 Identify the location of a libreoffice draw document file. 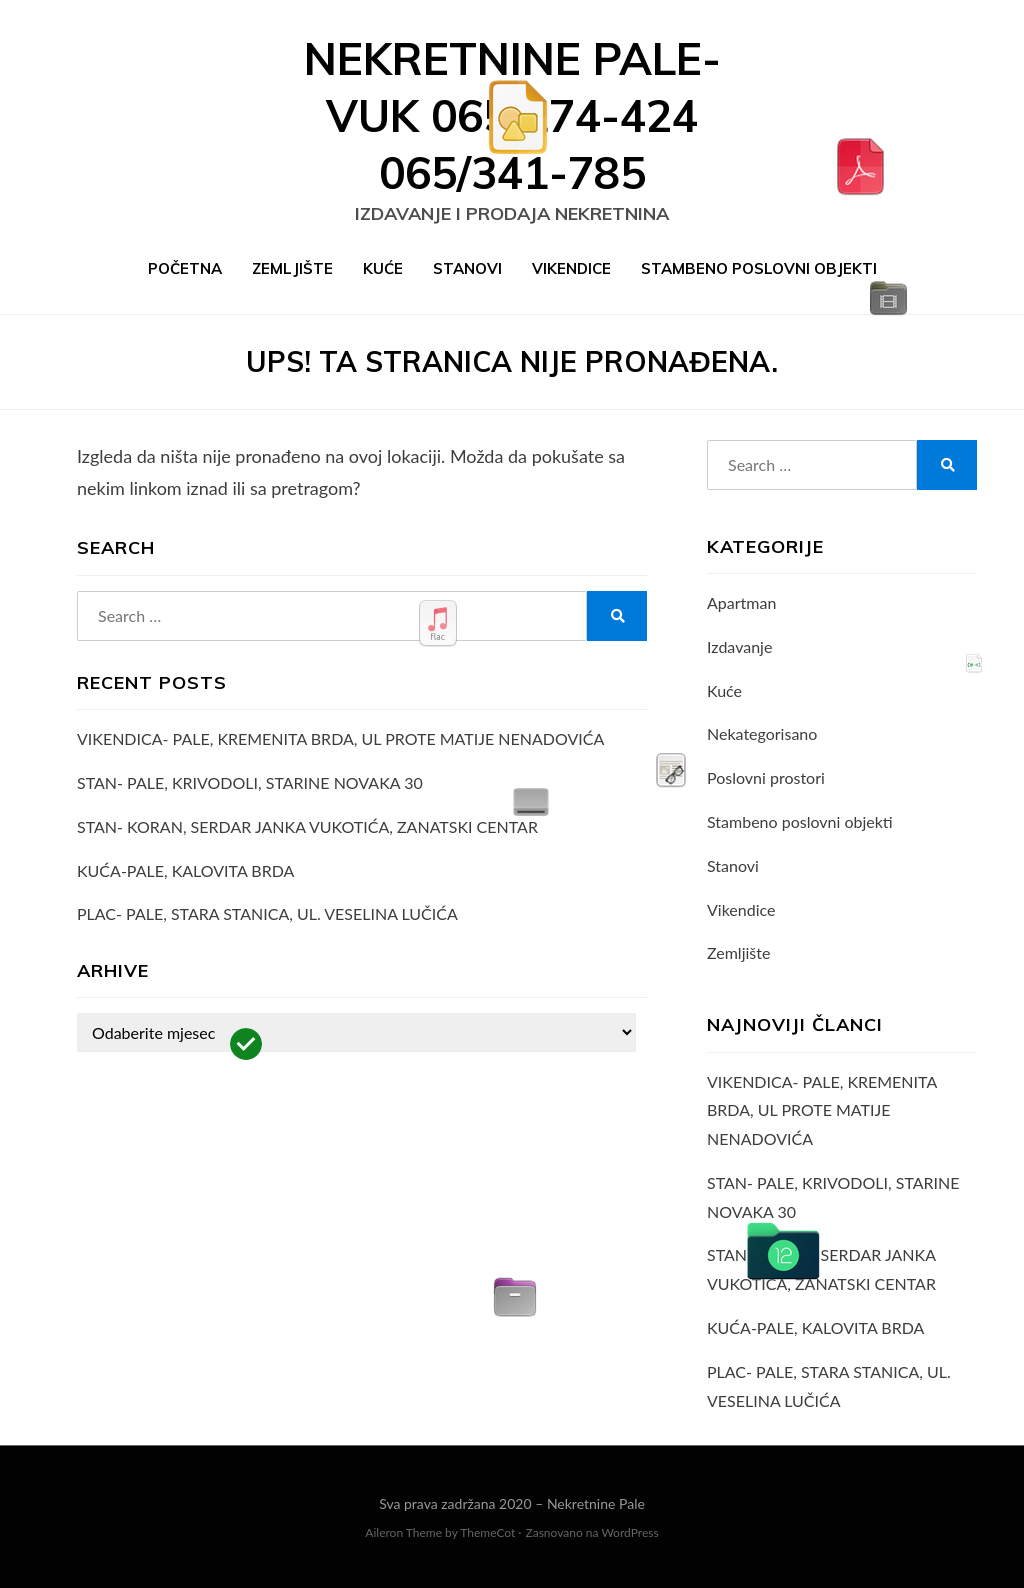
(518, 117).